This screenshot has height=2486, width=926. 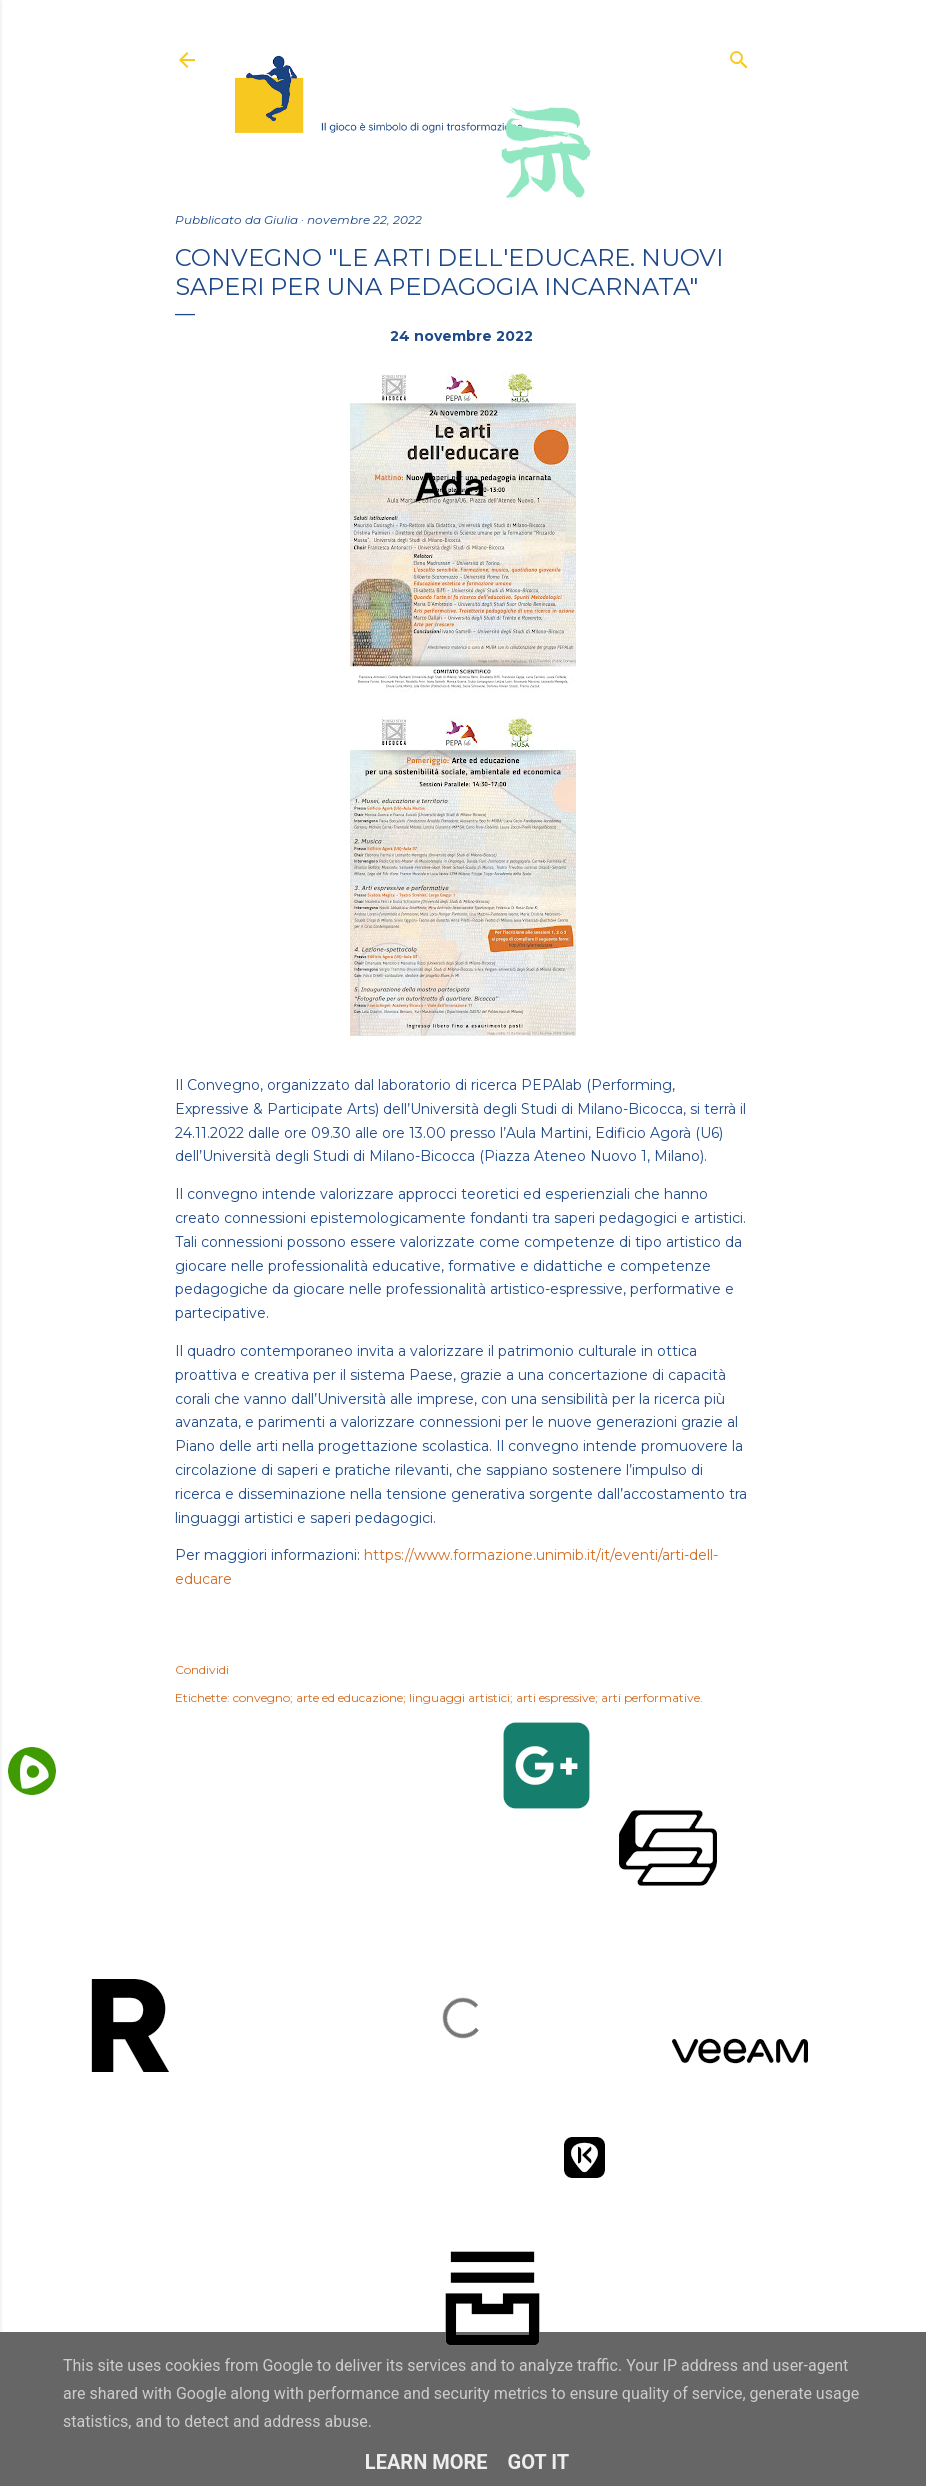 What do you see at coordinates (668, 1848) in the screenshot?
I see `SST framework logo` at bounding box center [668, 1848].